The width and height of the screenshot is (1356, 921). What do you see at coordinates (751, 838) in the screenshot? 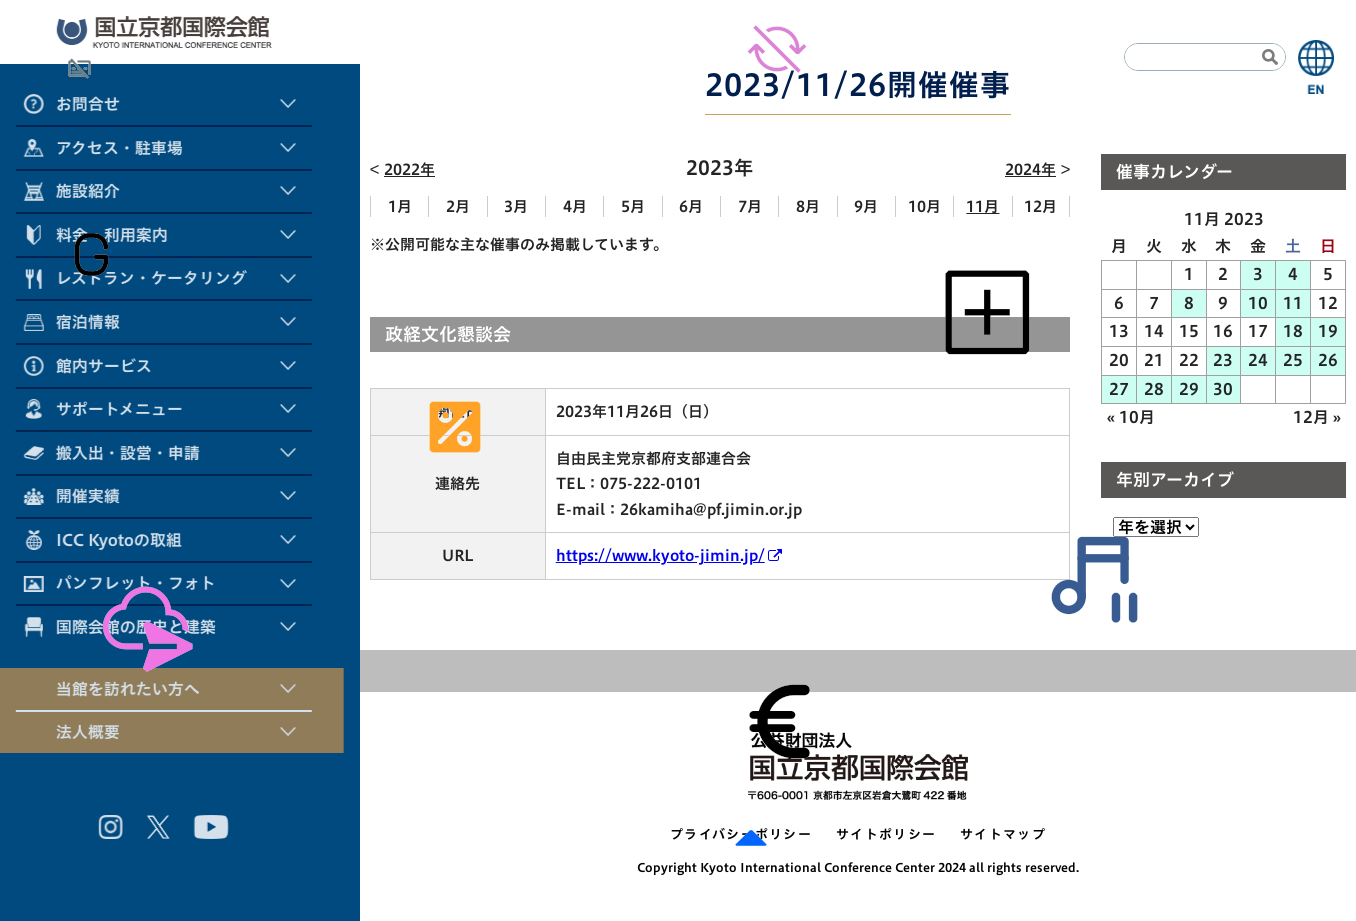
I see `collapse an expanded section or panel` at bounding box center [751, 838].